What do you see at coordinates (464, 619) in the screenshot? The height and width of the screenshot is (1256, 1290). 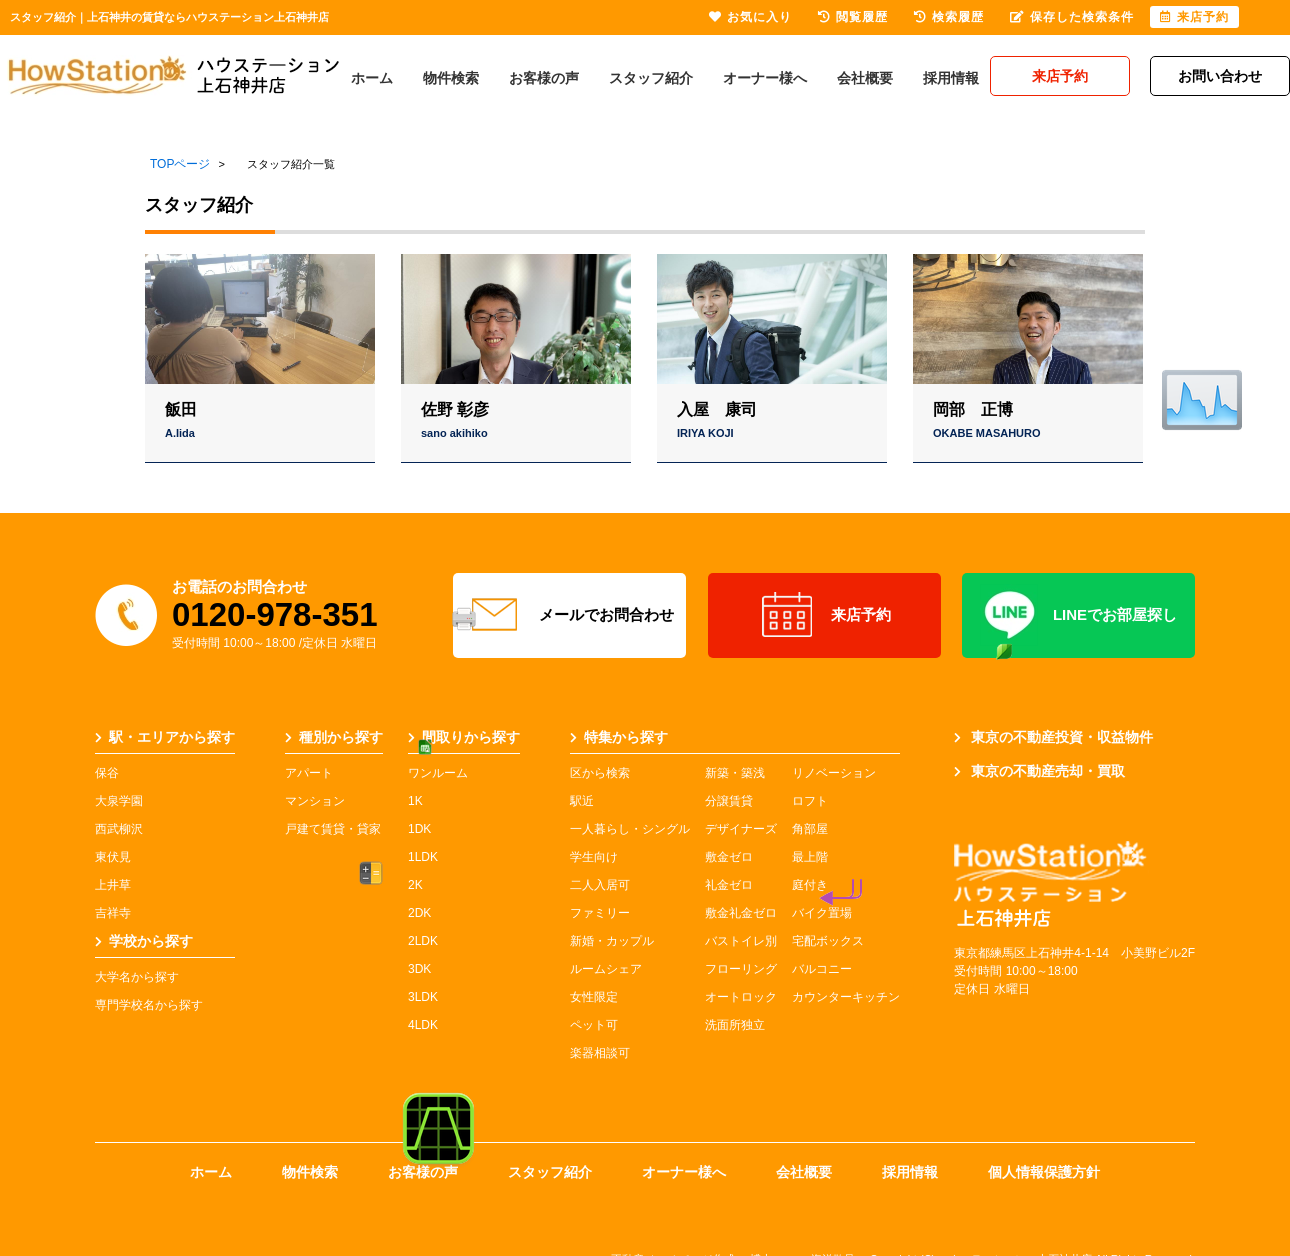 I see `print the current document` at bounding box center [464, 619].